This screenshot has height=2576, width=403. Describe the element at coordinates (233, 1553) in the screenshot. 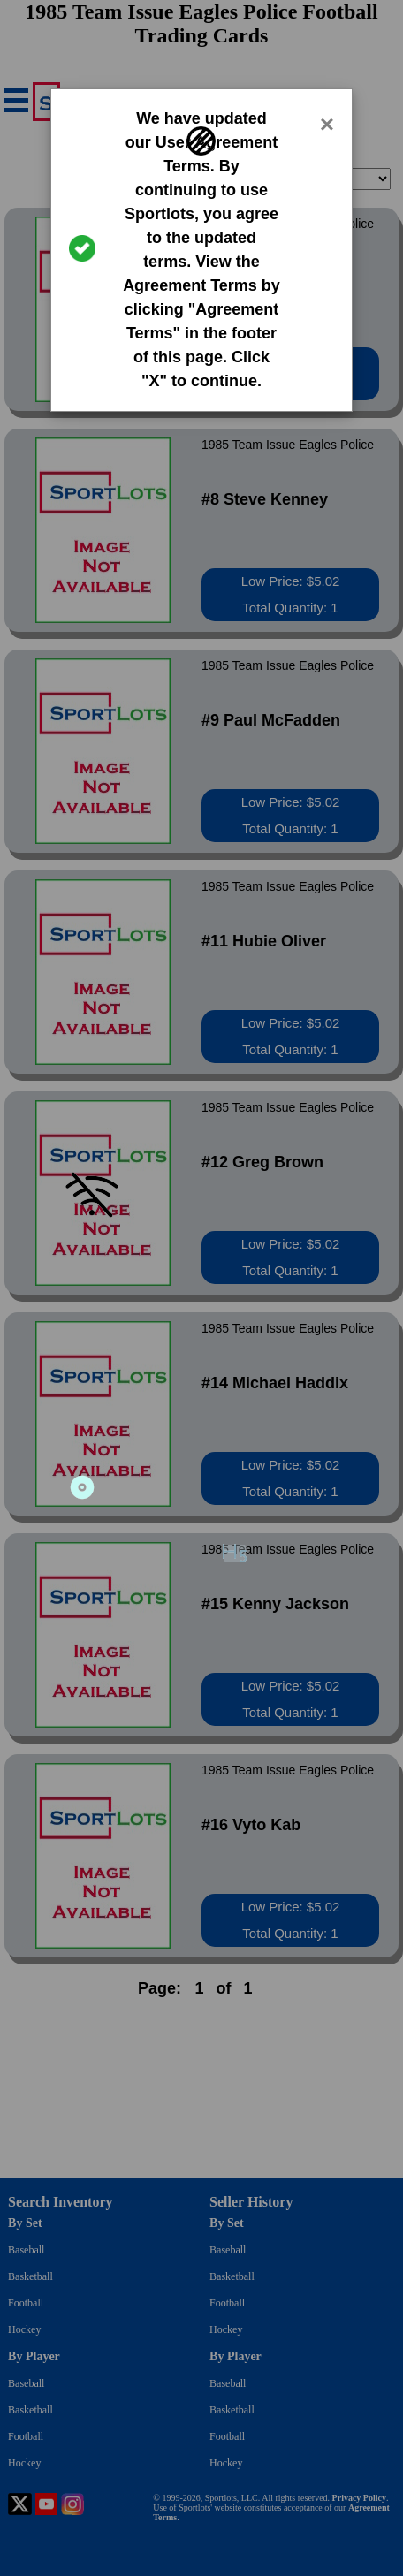

I see `format text as heading level 5` at that location.